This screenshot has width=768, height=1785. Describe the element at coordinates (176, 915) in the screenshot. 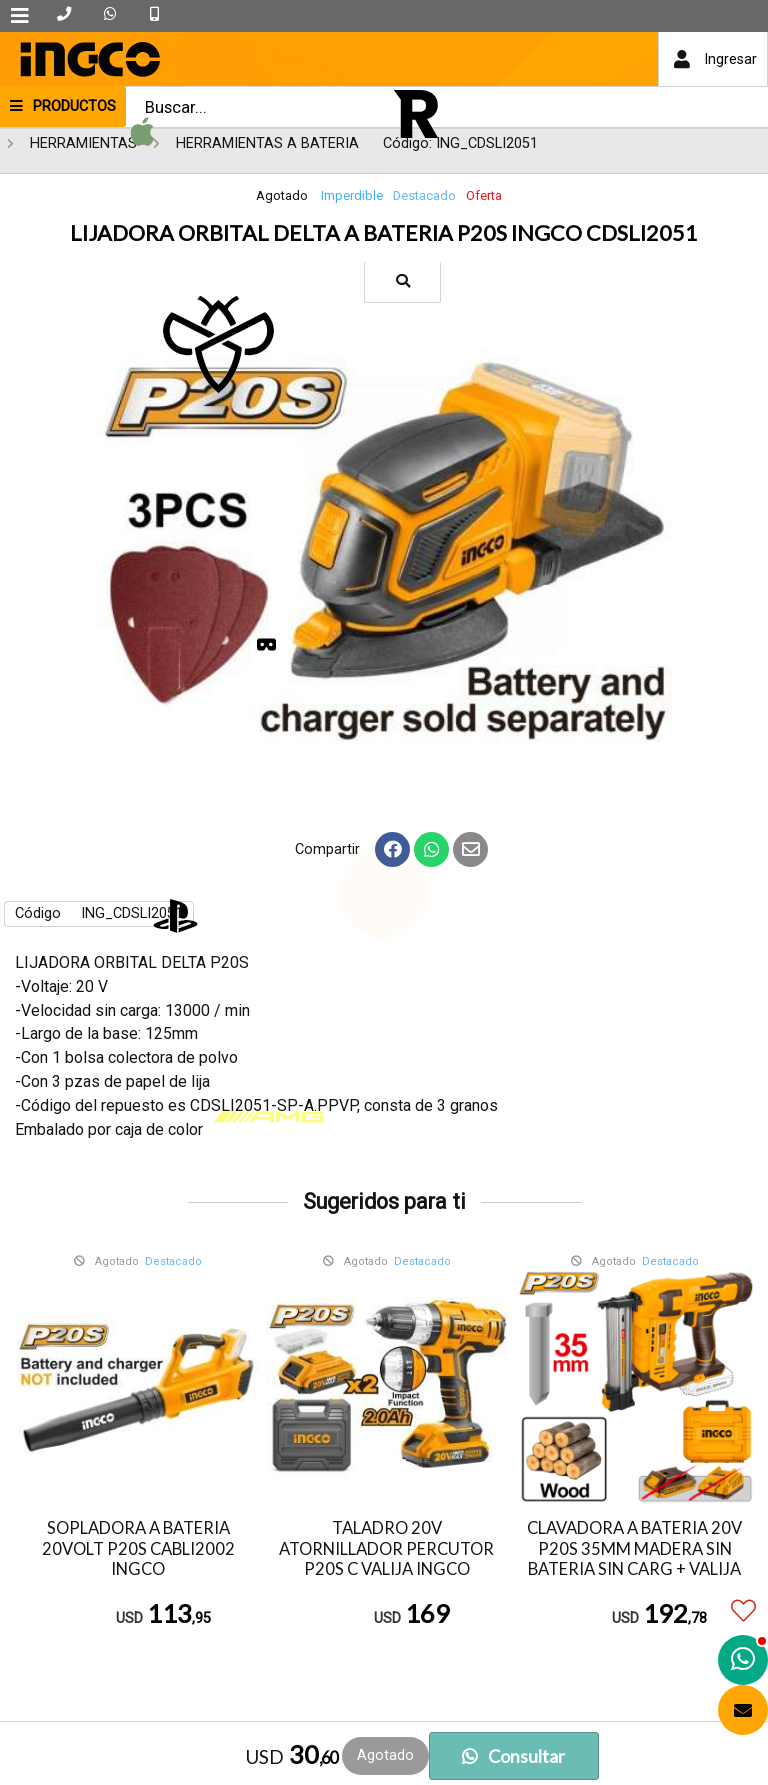

I see `playstation brand logo` at that location.